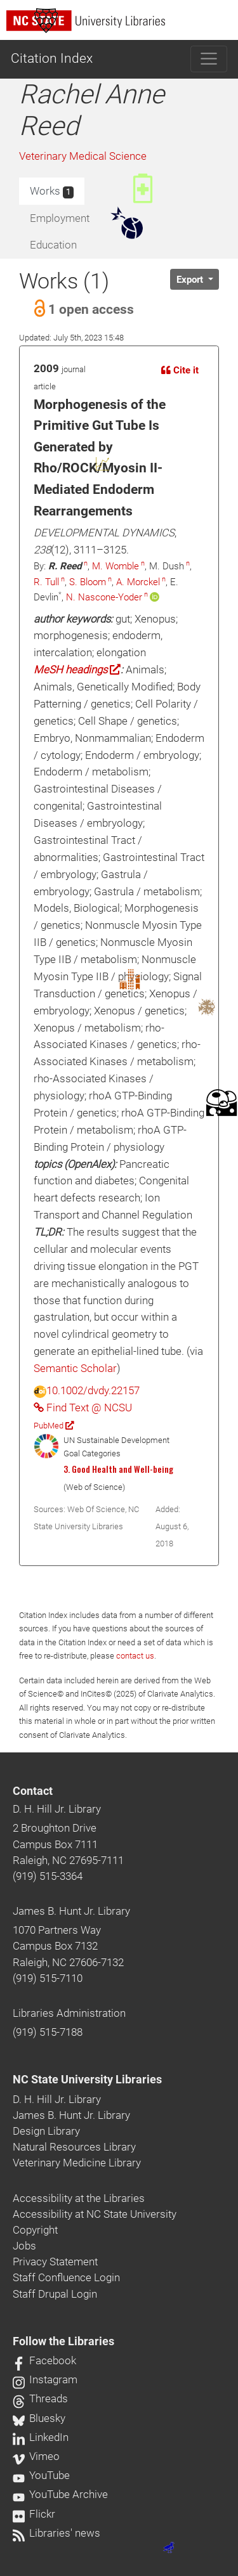  Describe the element at coordinates (129, 979) in the screenshot. I see `view city or urban location` at that location.